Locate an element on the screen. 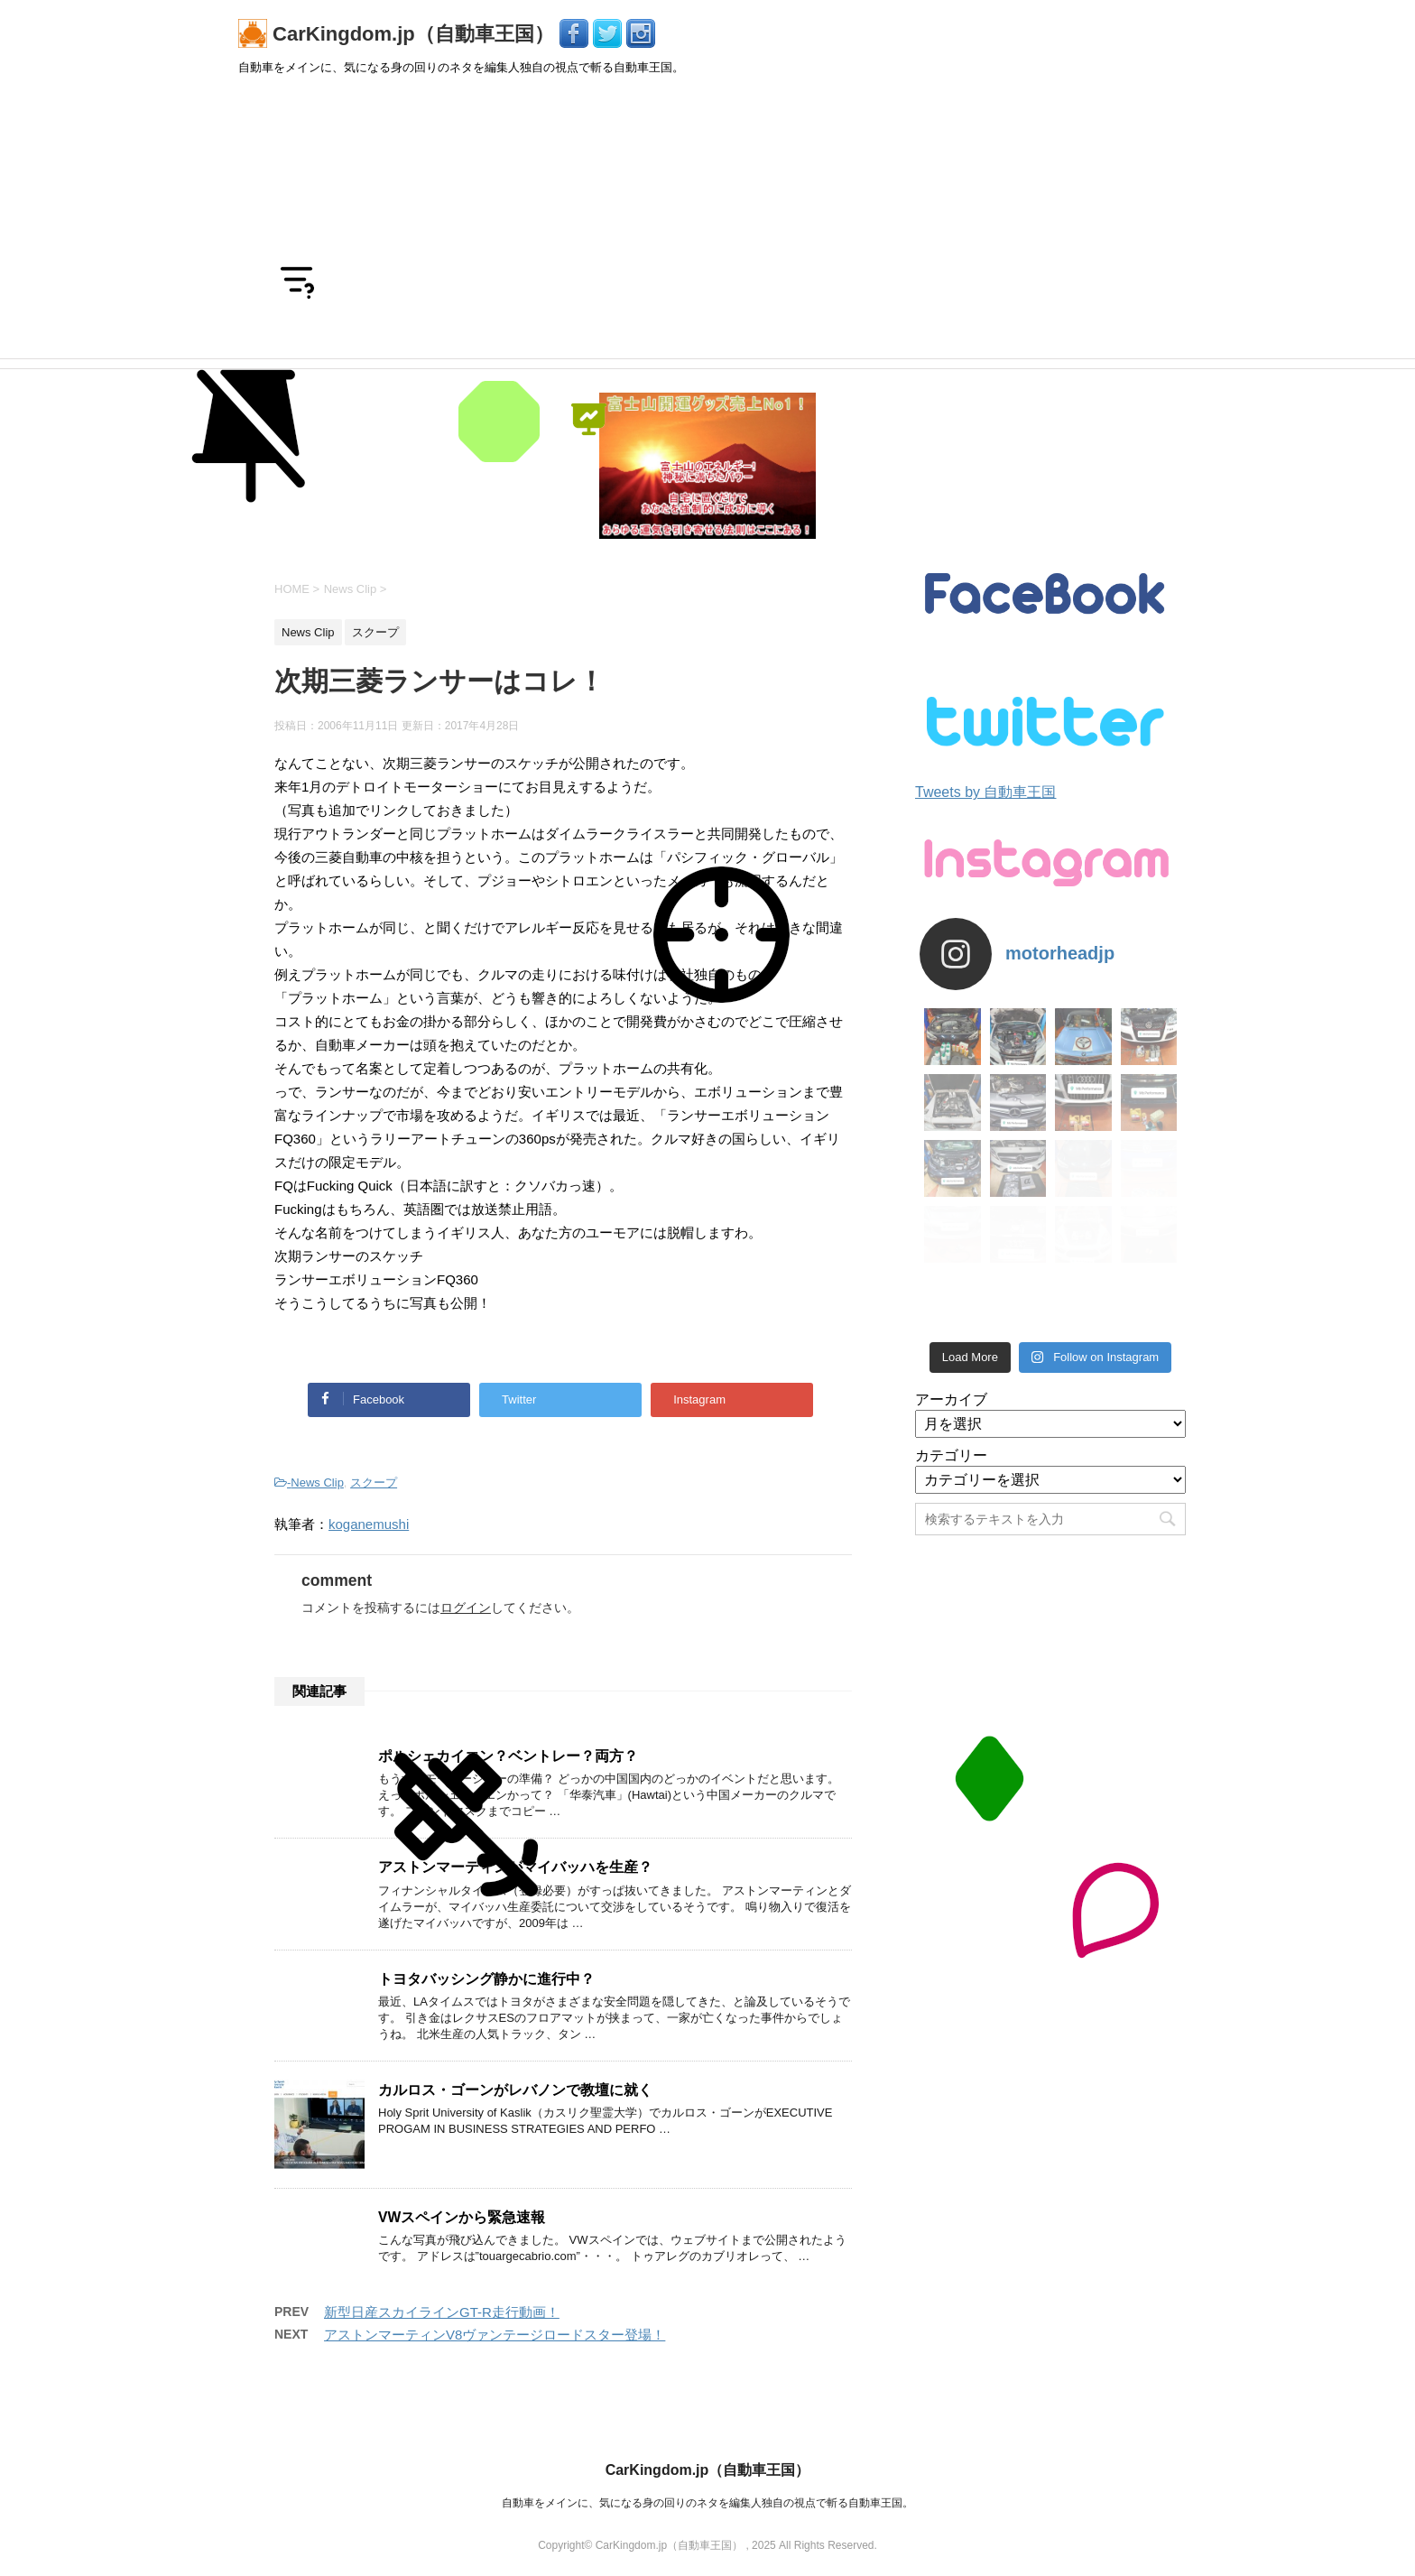 The image size is (1415, 2576). focus or center the camera viewfinder is located at coordinates (721, 934).